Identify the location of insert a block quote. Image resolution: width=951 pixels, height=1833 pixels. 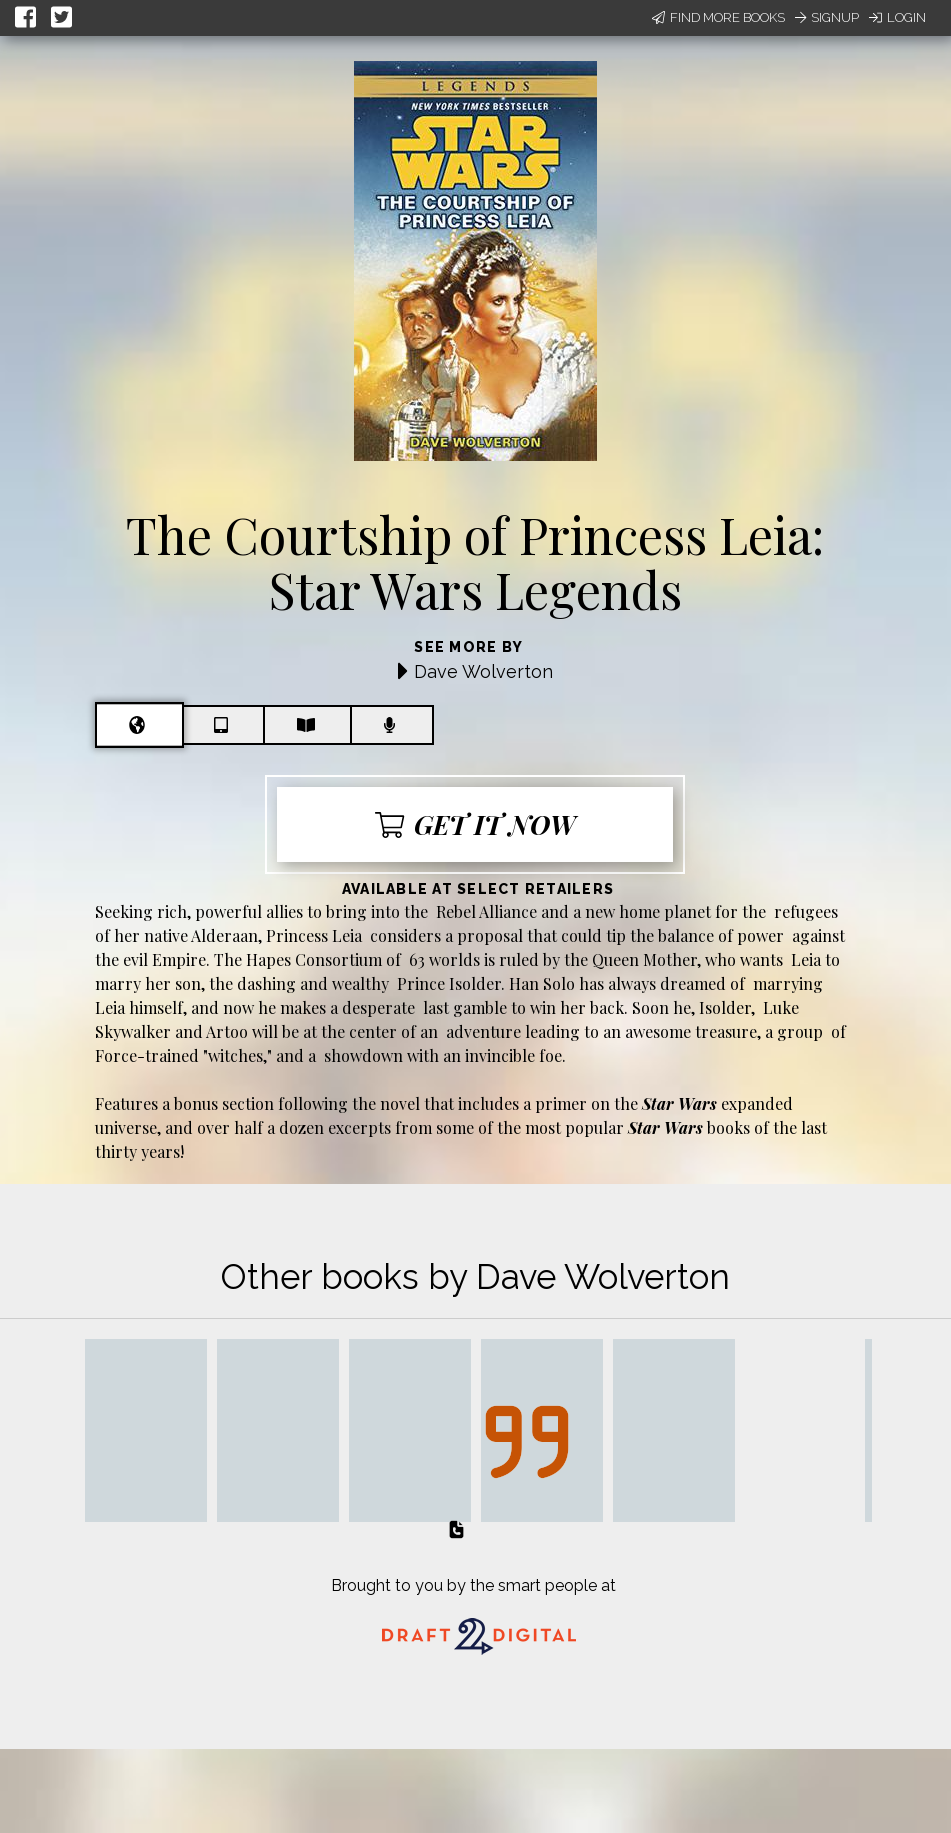
(527, 1442).